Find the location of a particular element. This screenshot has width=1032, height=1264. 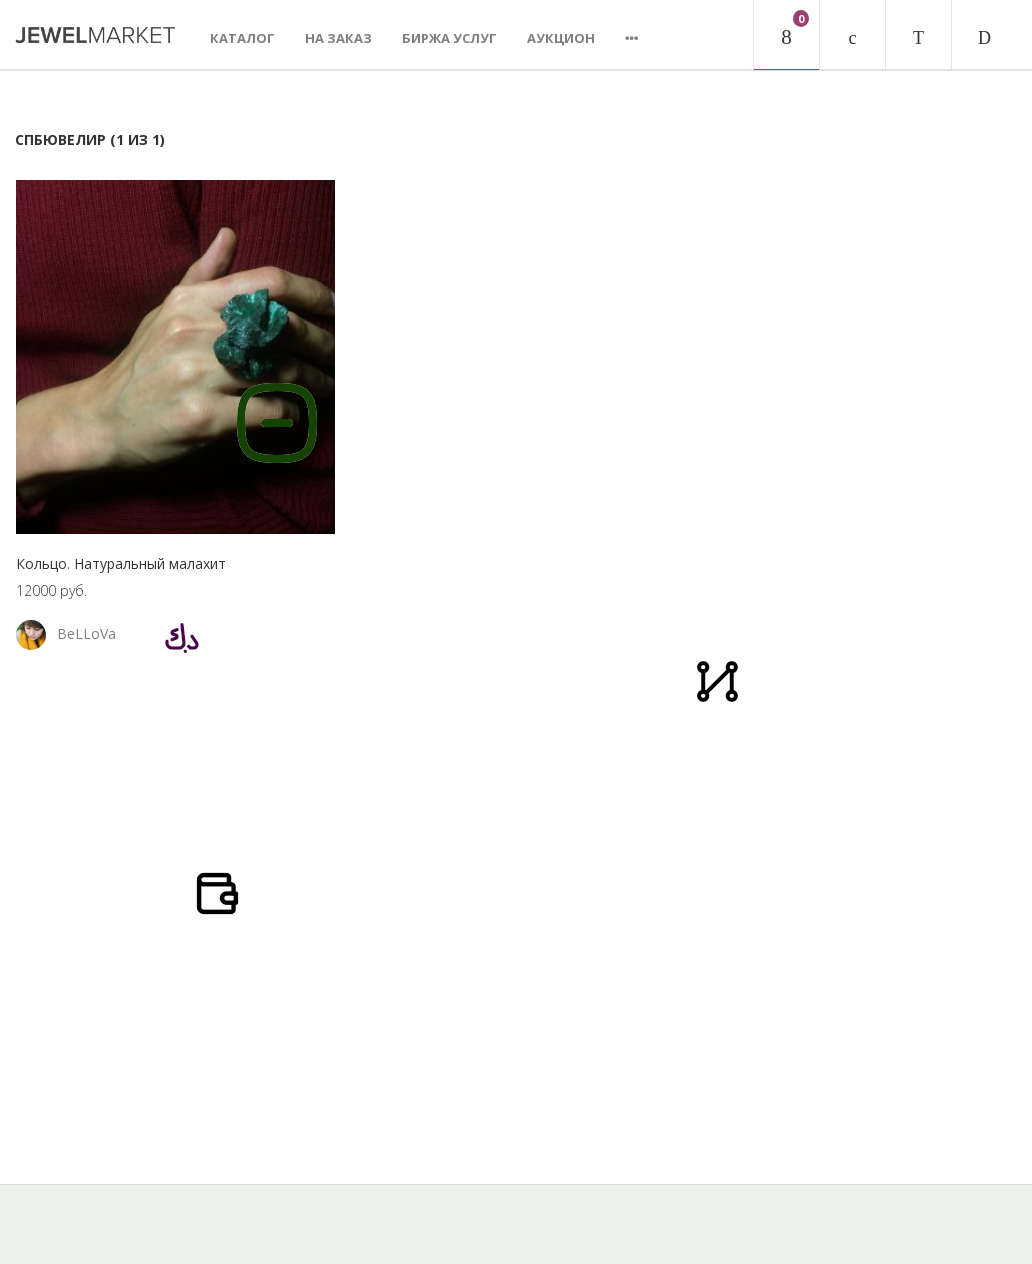

remove an item from a list or collection is located at coordinates (277, 423).